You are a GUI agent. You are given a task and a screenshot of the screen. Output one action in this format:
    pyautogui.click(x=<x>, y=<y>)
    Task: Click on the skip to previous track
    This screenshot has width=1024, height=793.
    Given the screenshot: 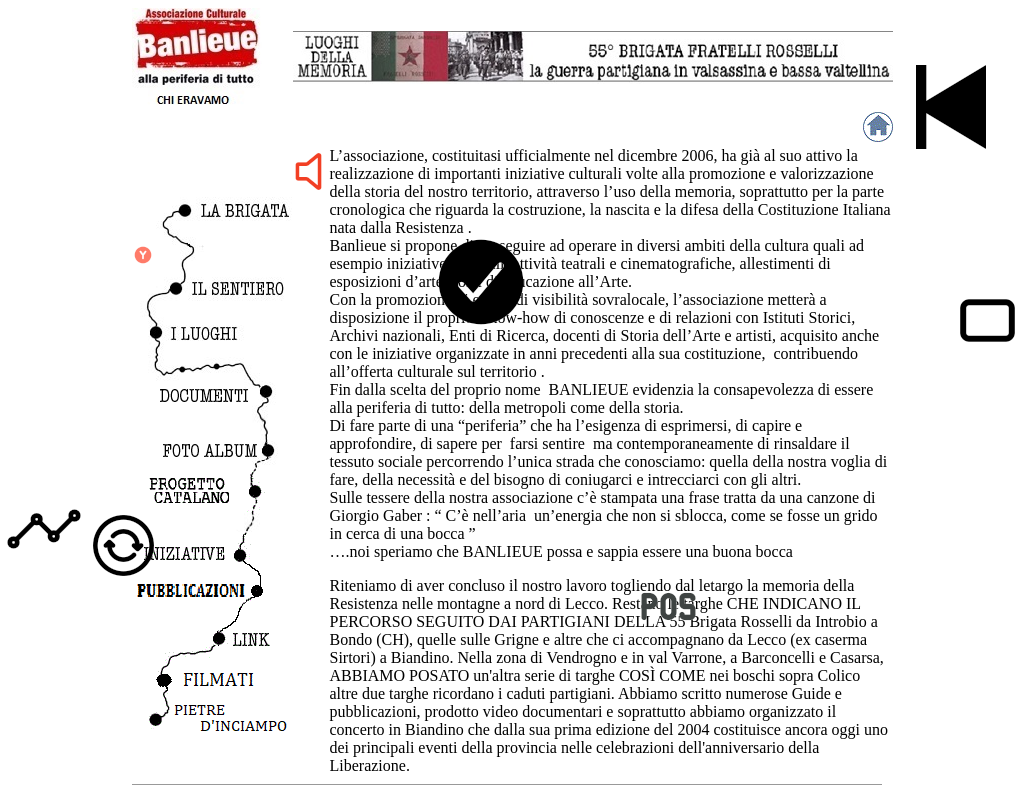 What is the action you would take?
    pyautogui.click(x=951, y=107)
    